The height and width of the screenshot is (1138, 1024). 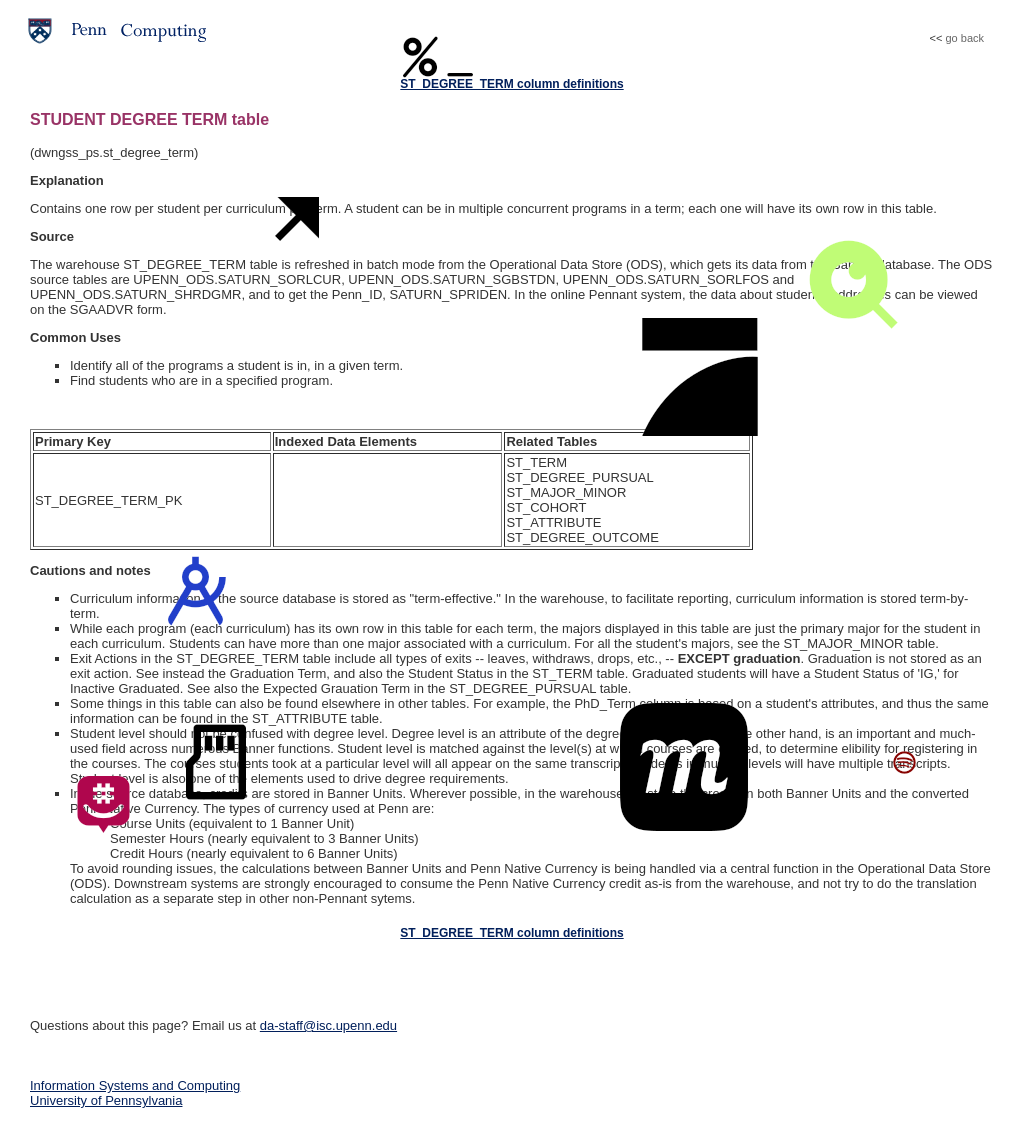 What do you see at coordinates (684, 767) in the screenshot?
I see `open moqups wireframing and prototyping tool` at bounding box center [684, 767].